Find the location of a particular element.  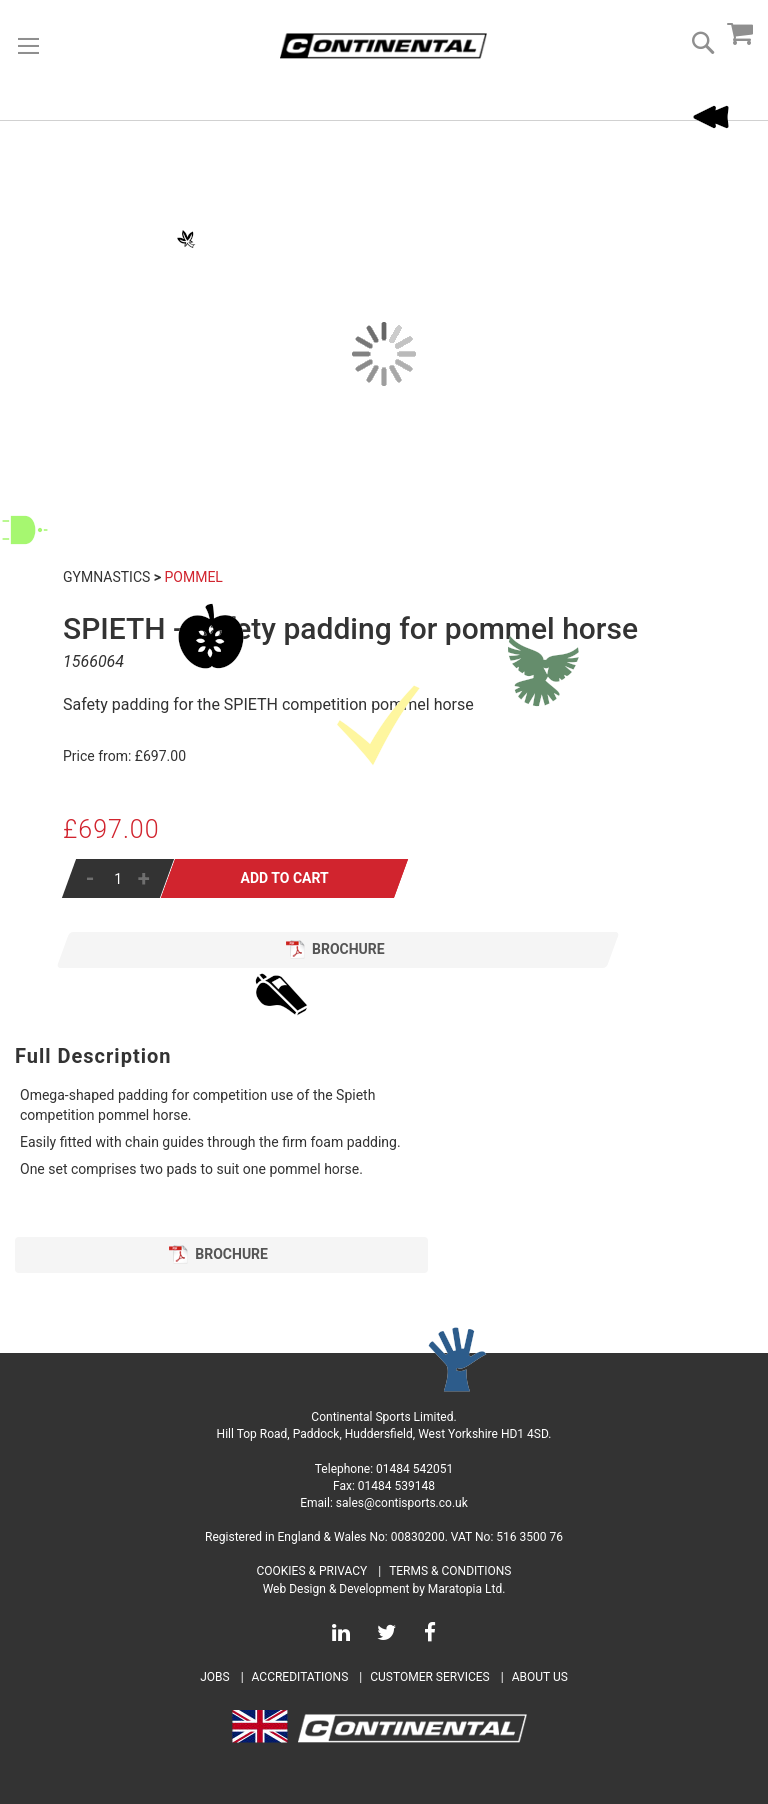

represents nature or environmental content is located at coordinates (186, 239).